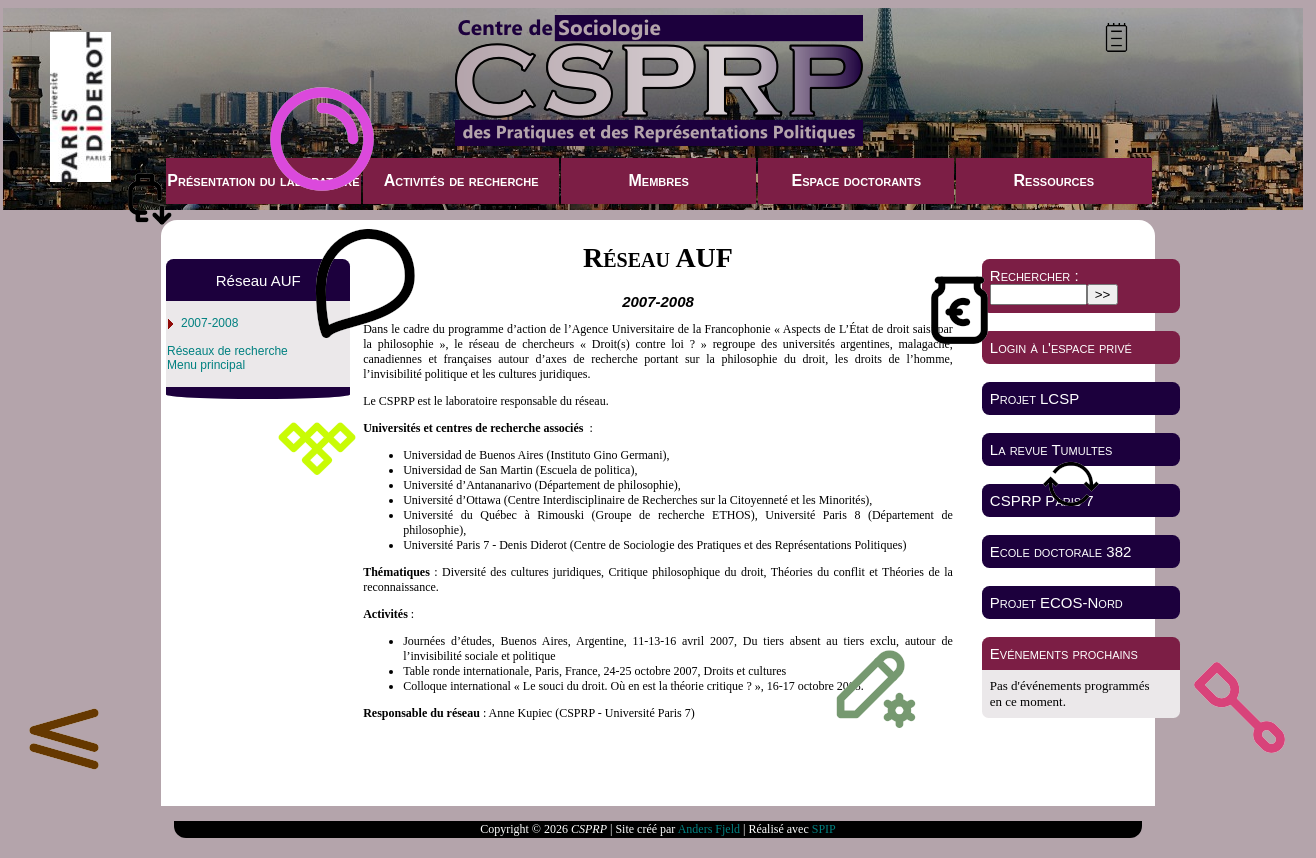 This screenshot has width=1316, height=858. I want to click on less than or equal to mathematical operator, so click(64, 739).